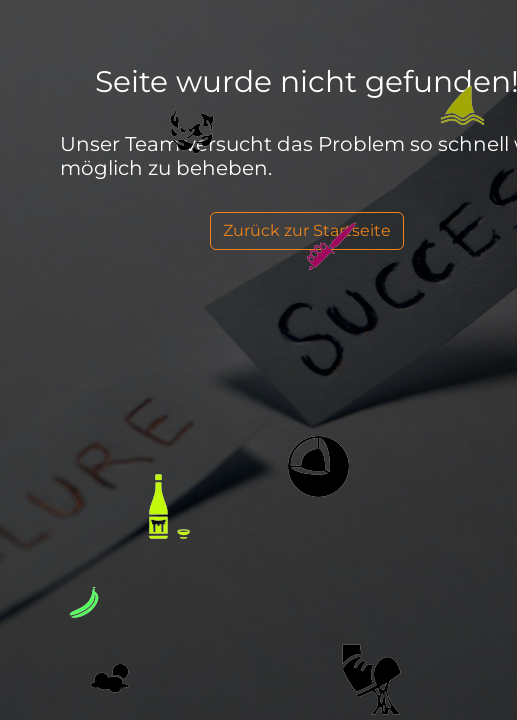 This screenshot has width=517, height=720. What do you see at coordinates (110, 679) in the screenshot?
I see `view current weather conditions` at bounding box center [110, 679].